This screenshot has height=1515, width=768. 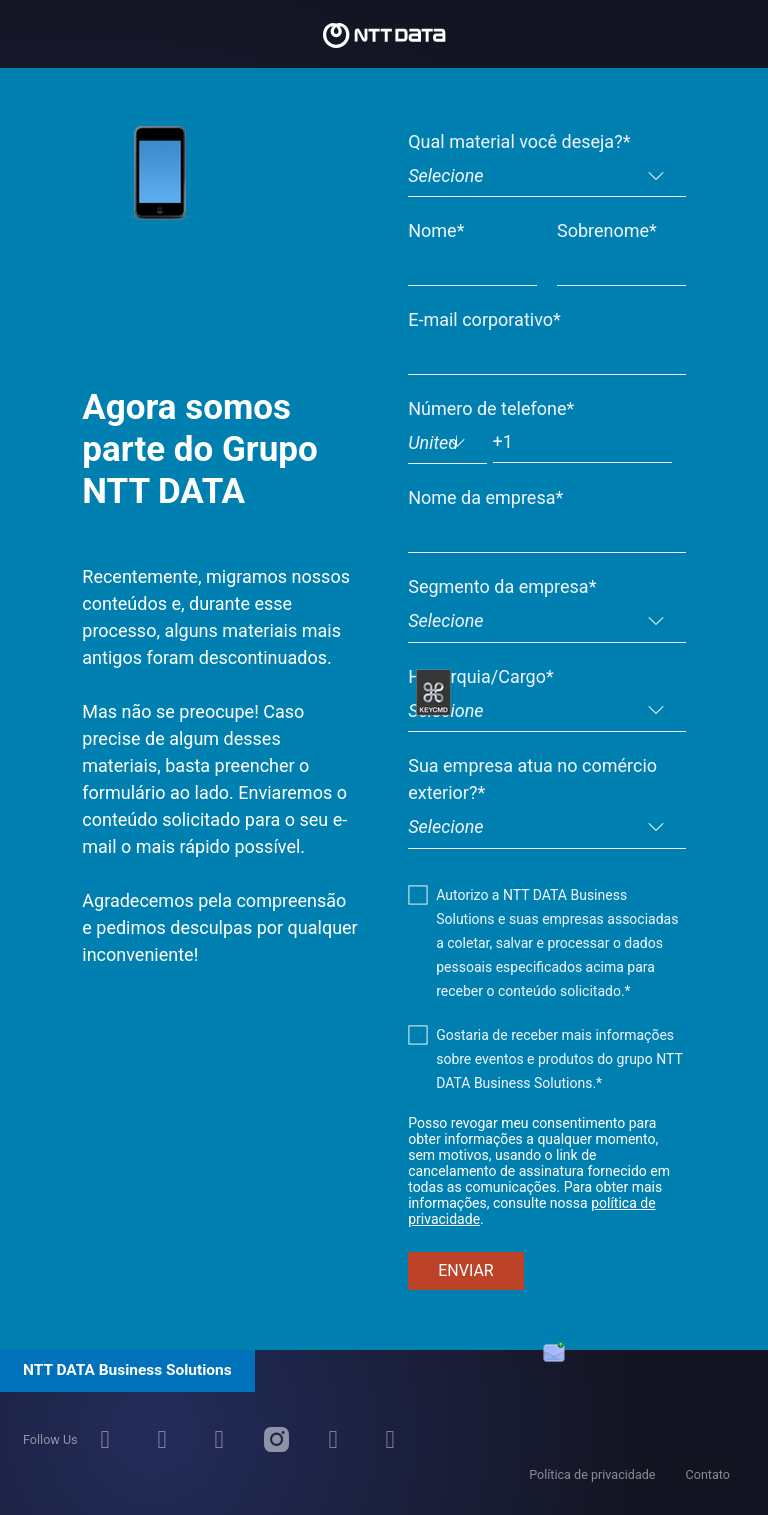 I want to click on access keyboard shortcuts and command key bindings, so click(x=433, y=693).